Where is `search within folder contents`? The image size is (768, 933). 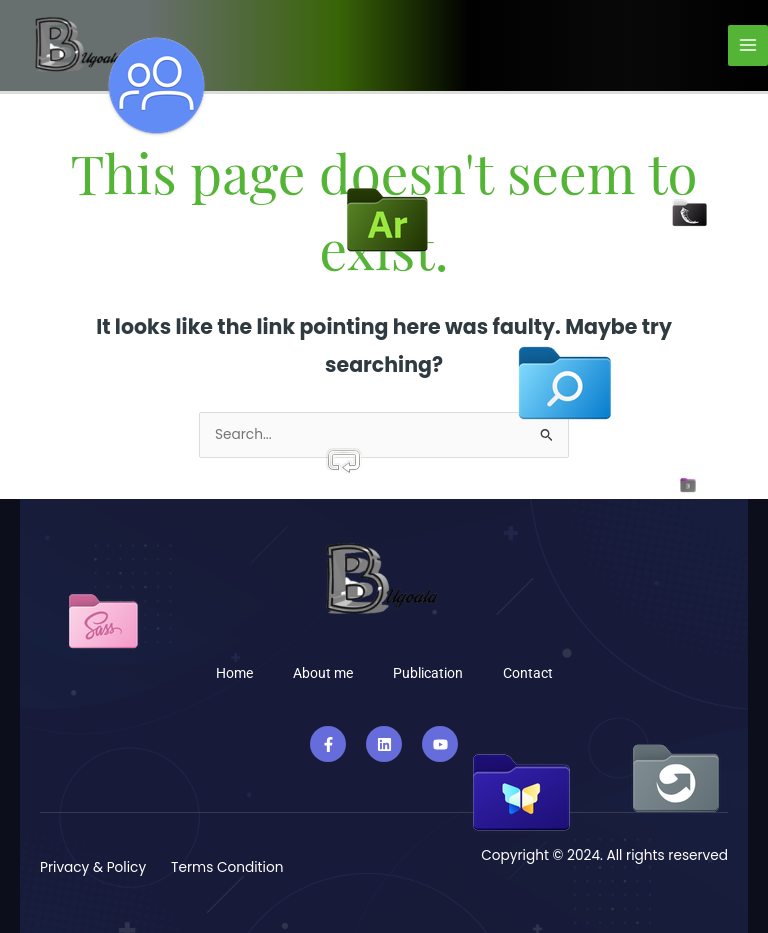 search within folder contents is located at coordinates (564, 385).